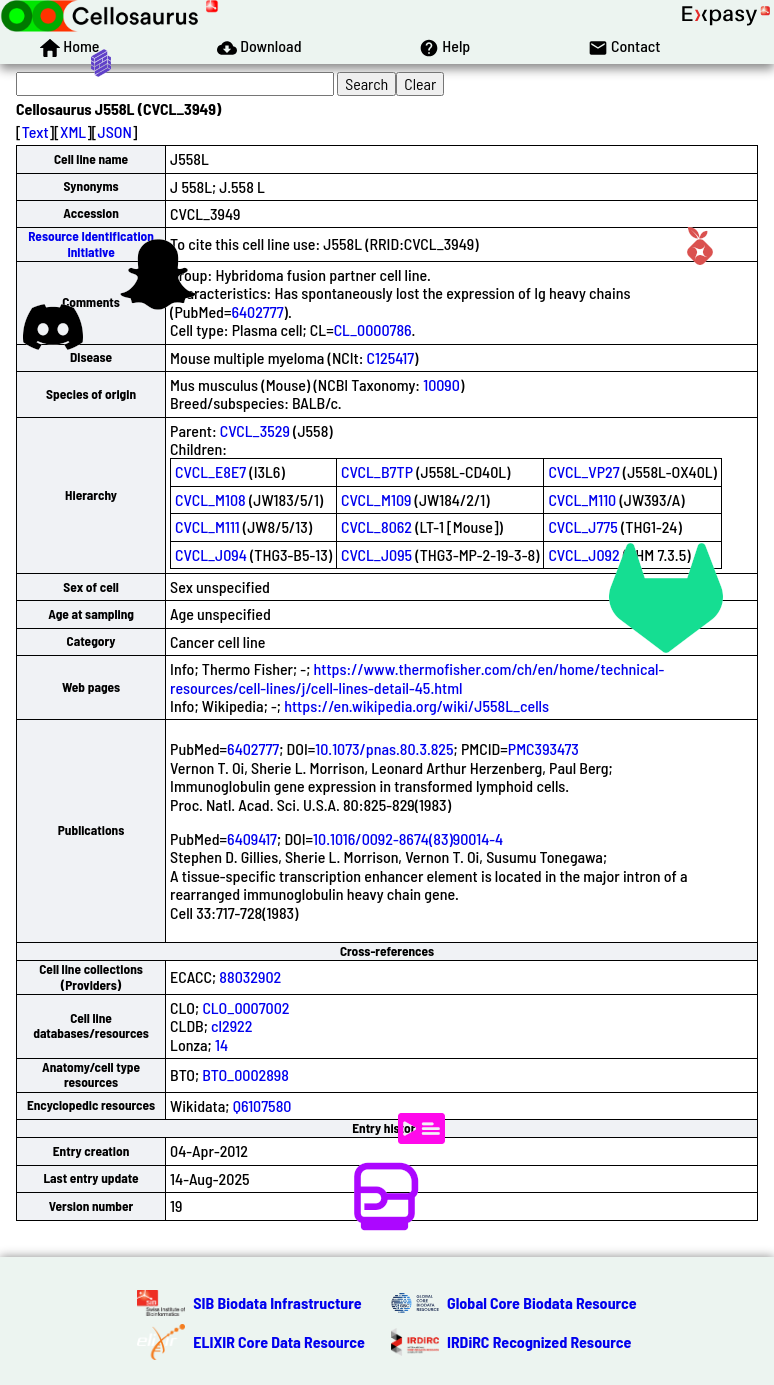  I want to click on open GitLab repository, so click(666, 598).